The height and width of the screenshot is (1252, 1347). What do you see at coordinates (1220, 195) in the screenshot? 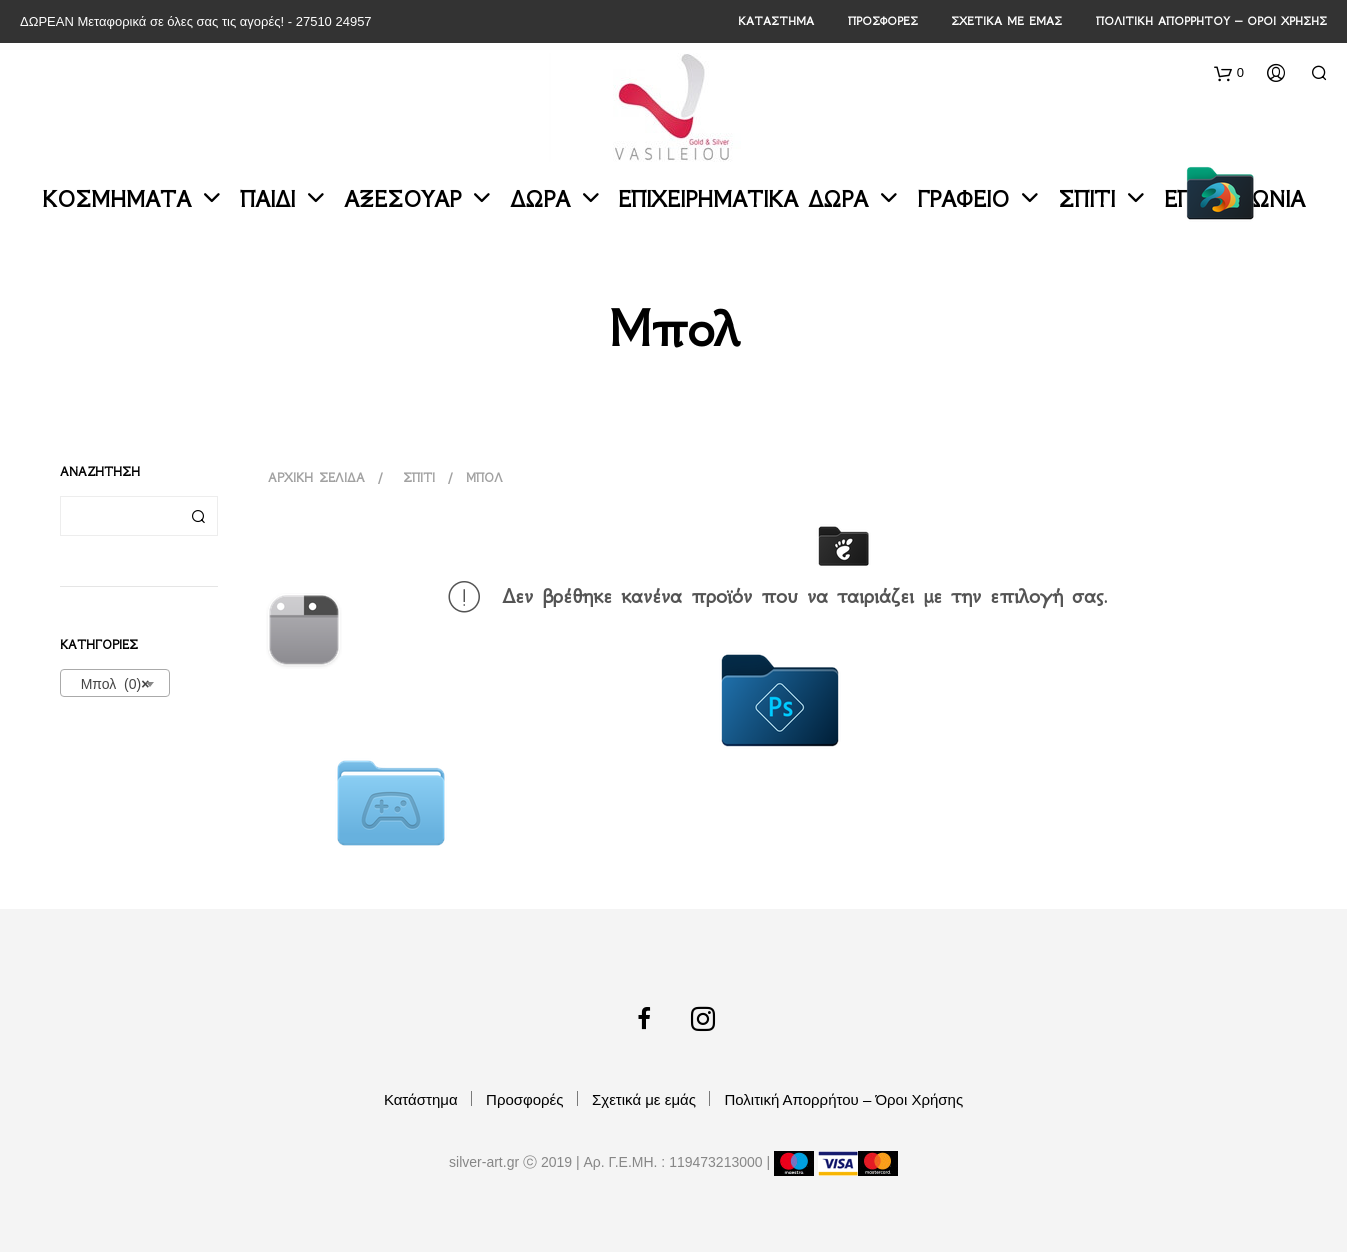
I see `open daz 3d project files folder` at bounding box center [1220, 195].